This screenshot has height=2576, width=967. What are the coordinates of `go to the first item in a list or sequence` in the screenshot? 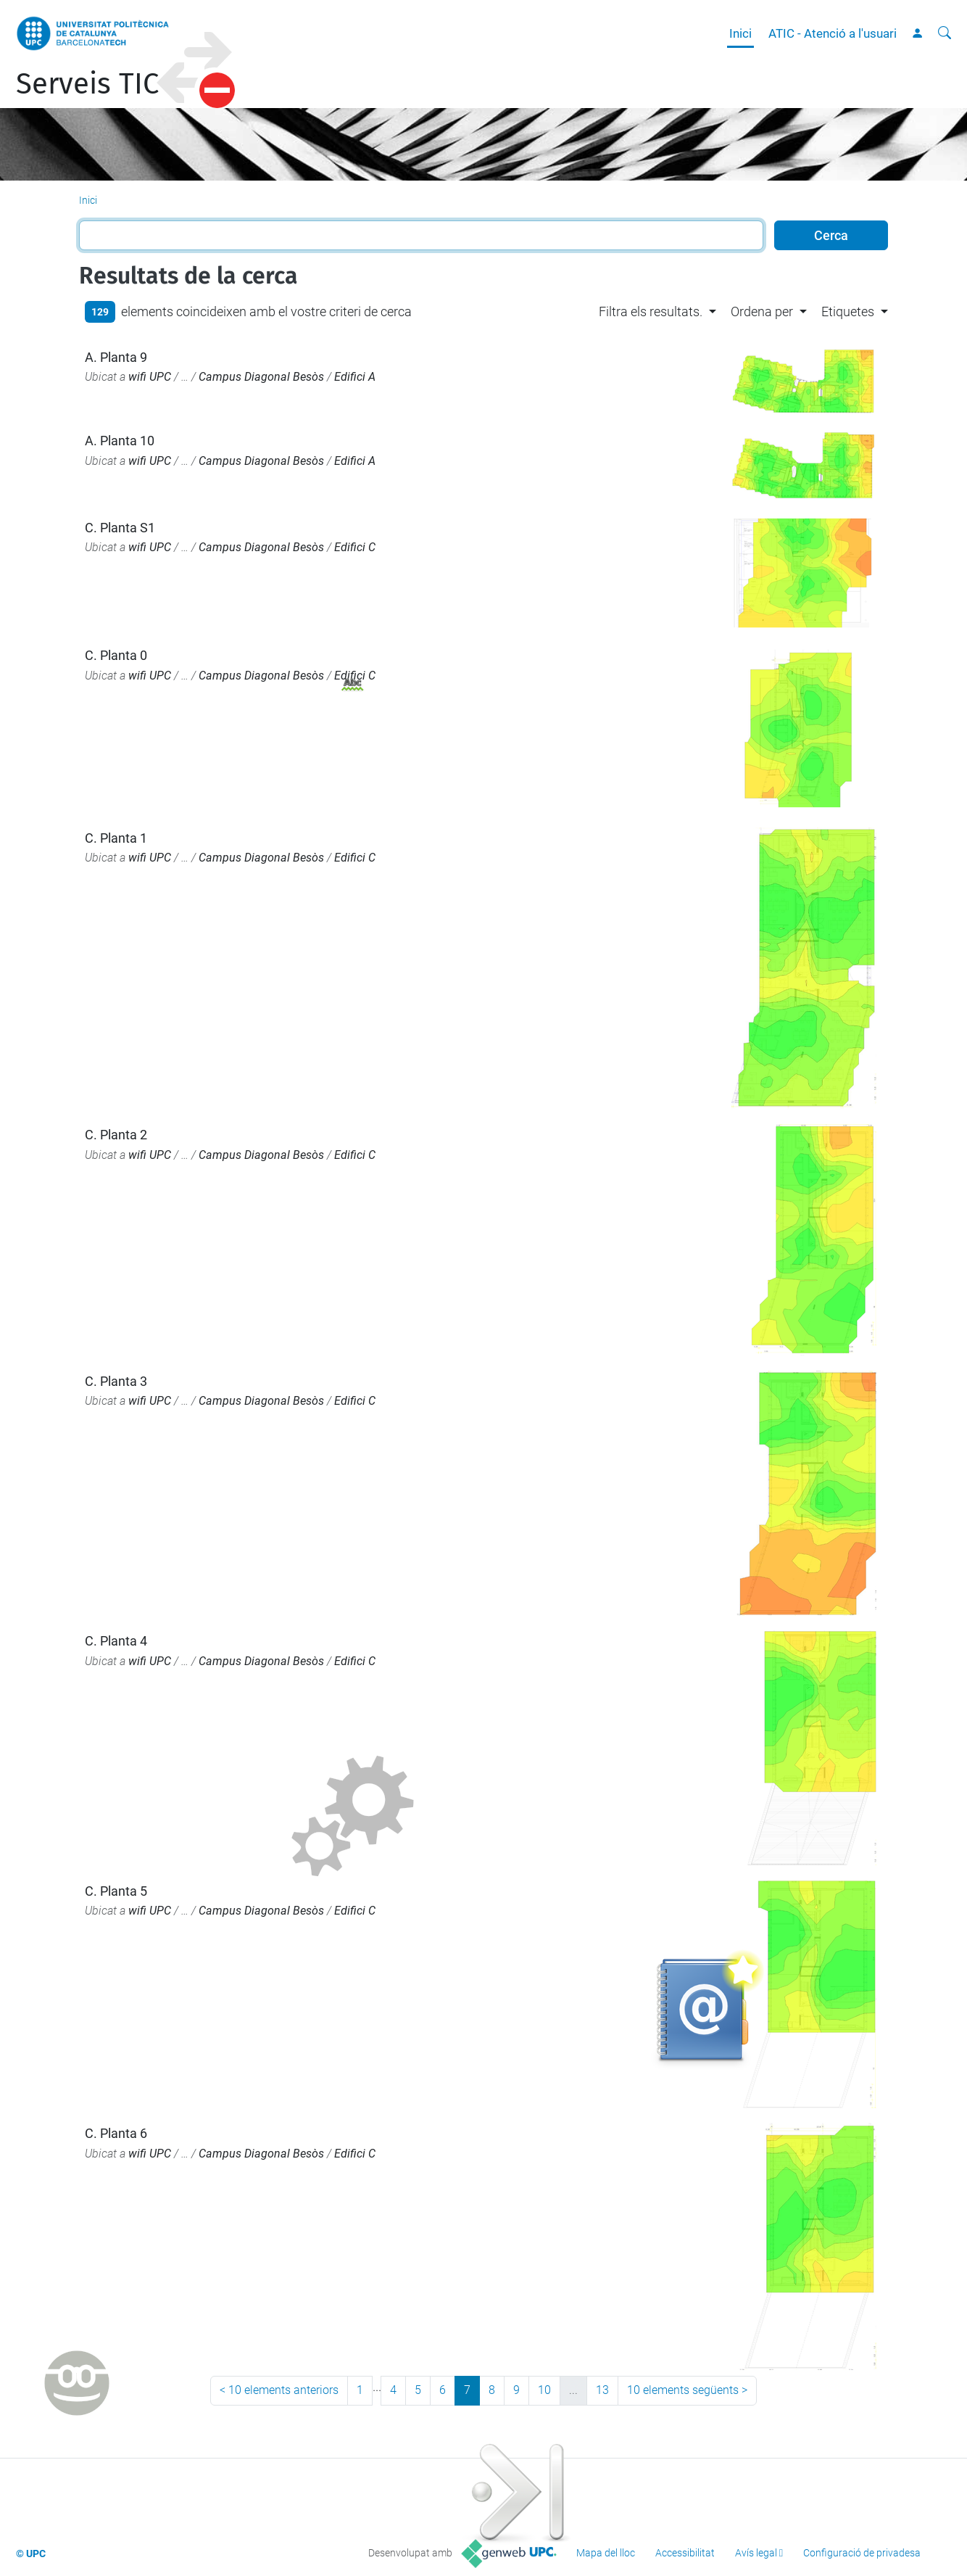 It's located at (520, 2492).